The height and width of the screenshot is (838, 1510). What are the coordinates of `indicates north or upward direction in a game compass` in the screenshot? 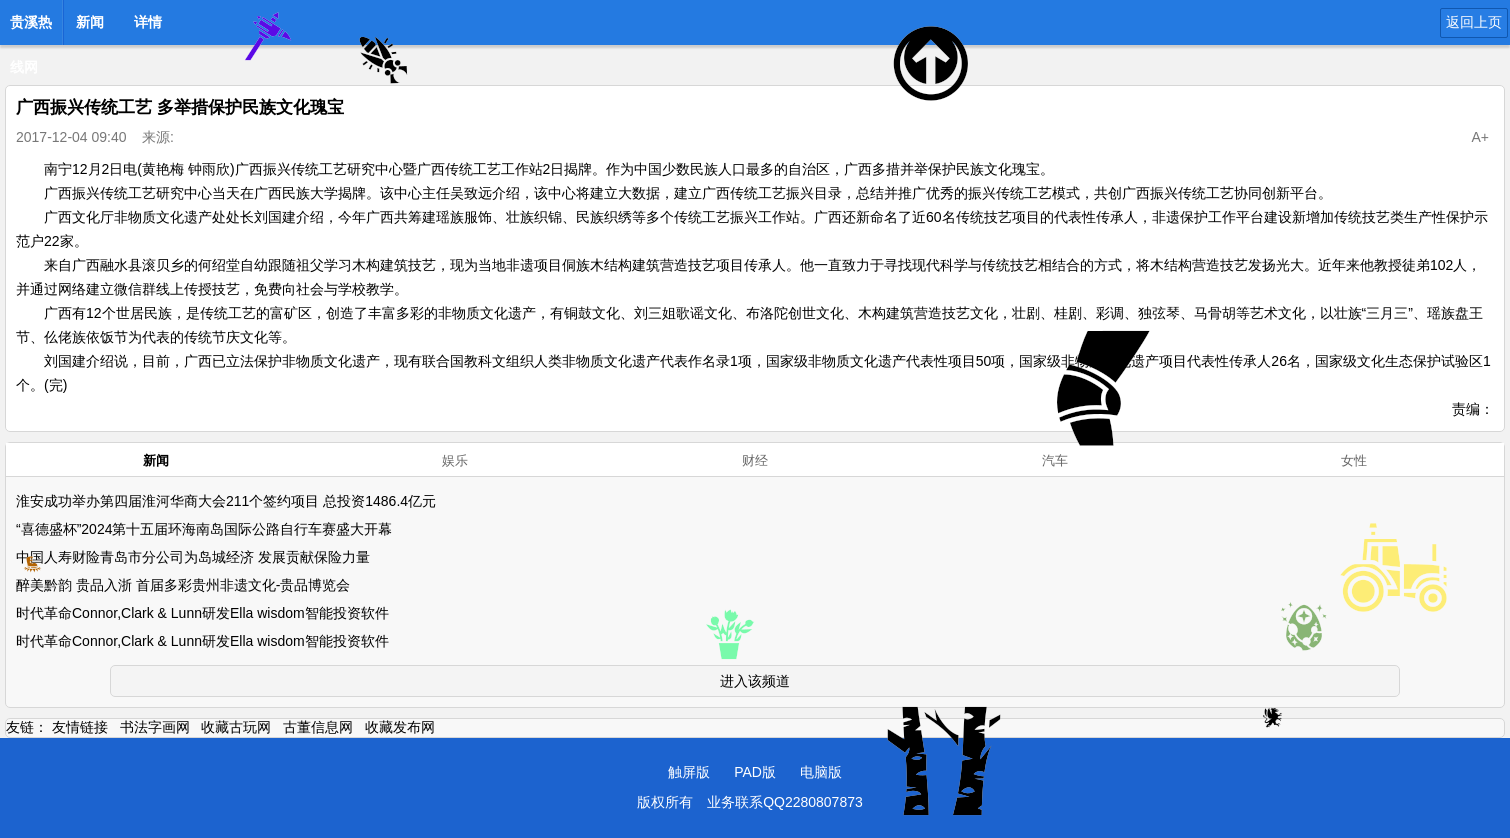 It's located at (931, 64).